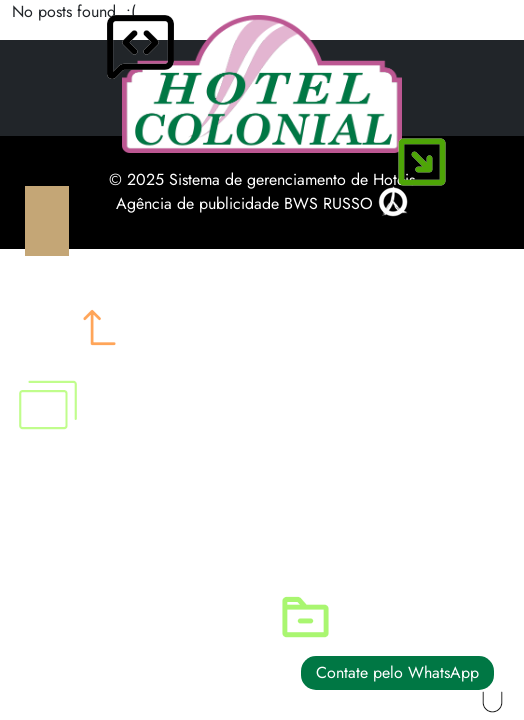 Image resolution: width=524 pixels, height=720 pixels. What do you see at coordinates (422, 162) in the screenshot?
I see `navigate to the bottom-right section` at bounding box center [422, 162].